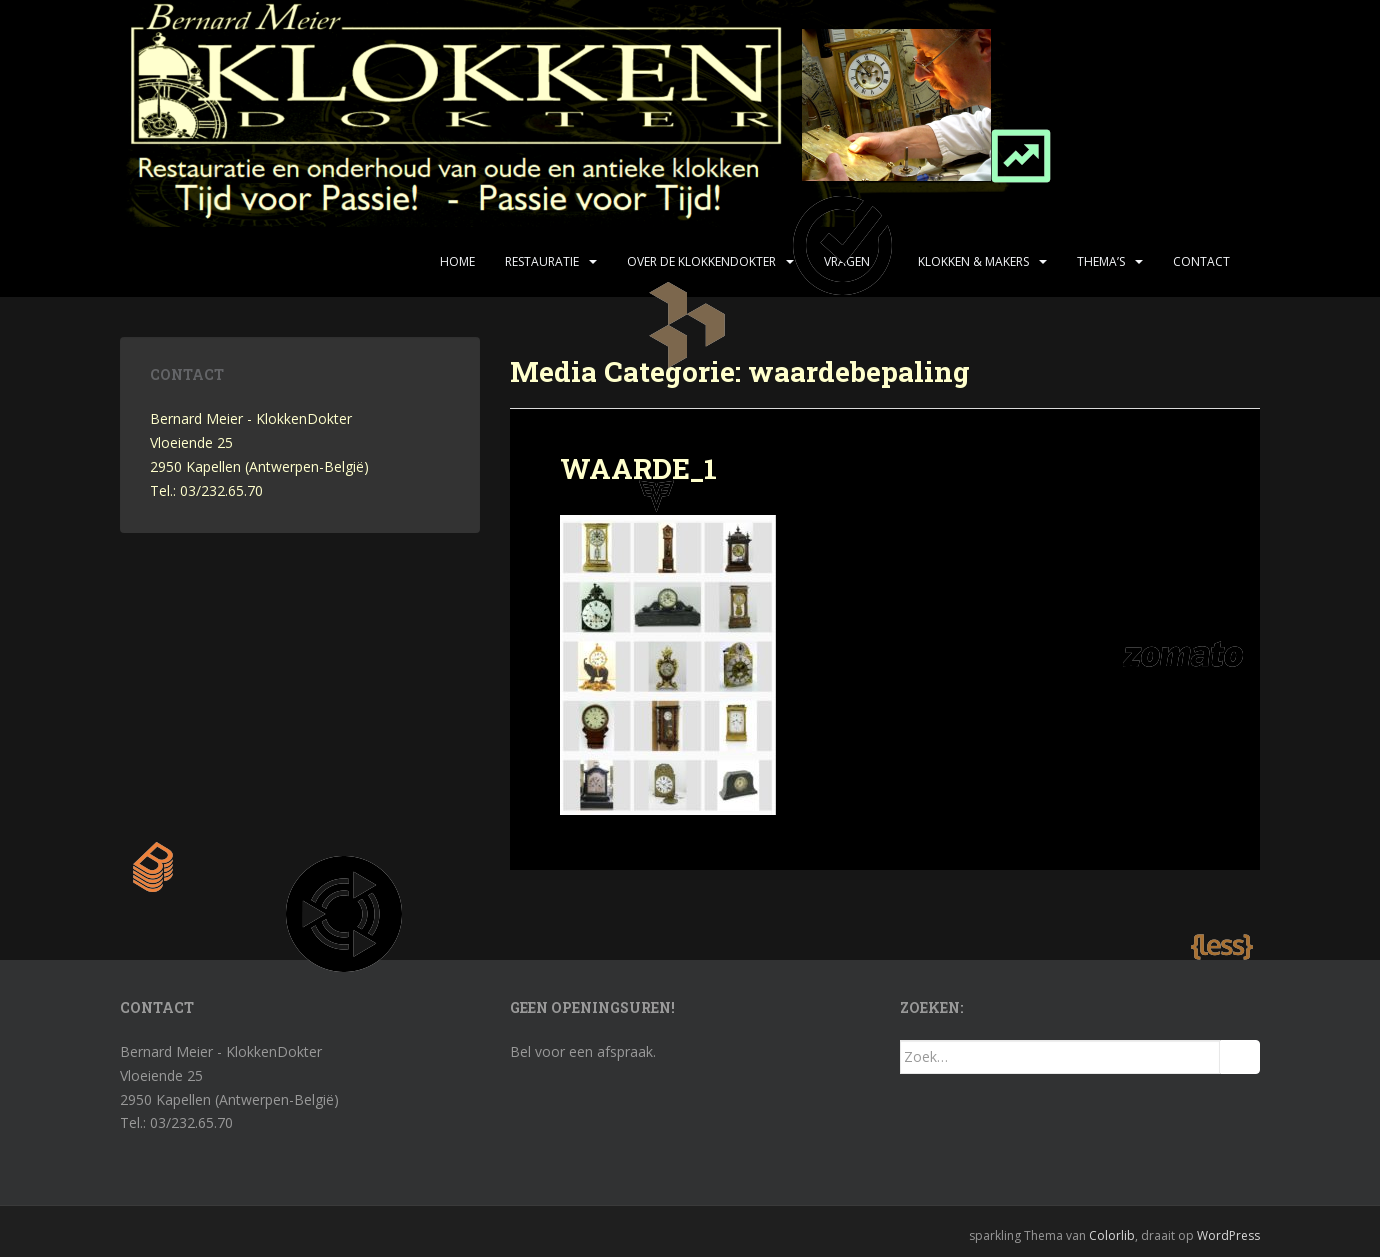  What do you see at coordinates (1222, 947) in the screenshot?
I see `less css preprocessor logo` at bounding box center [1222, 947].